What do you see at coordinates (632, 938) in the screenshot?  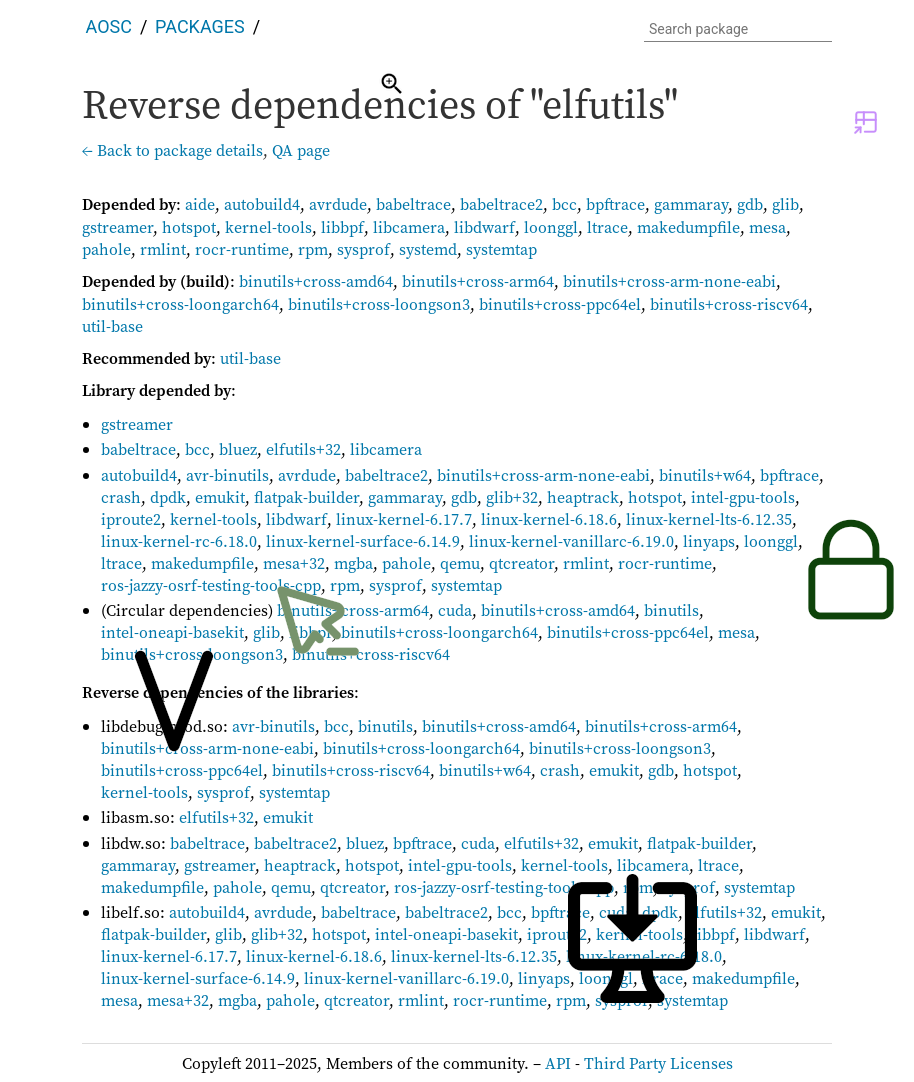 I see `download to desktop` at bounding box center [632, 938].